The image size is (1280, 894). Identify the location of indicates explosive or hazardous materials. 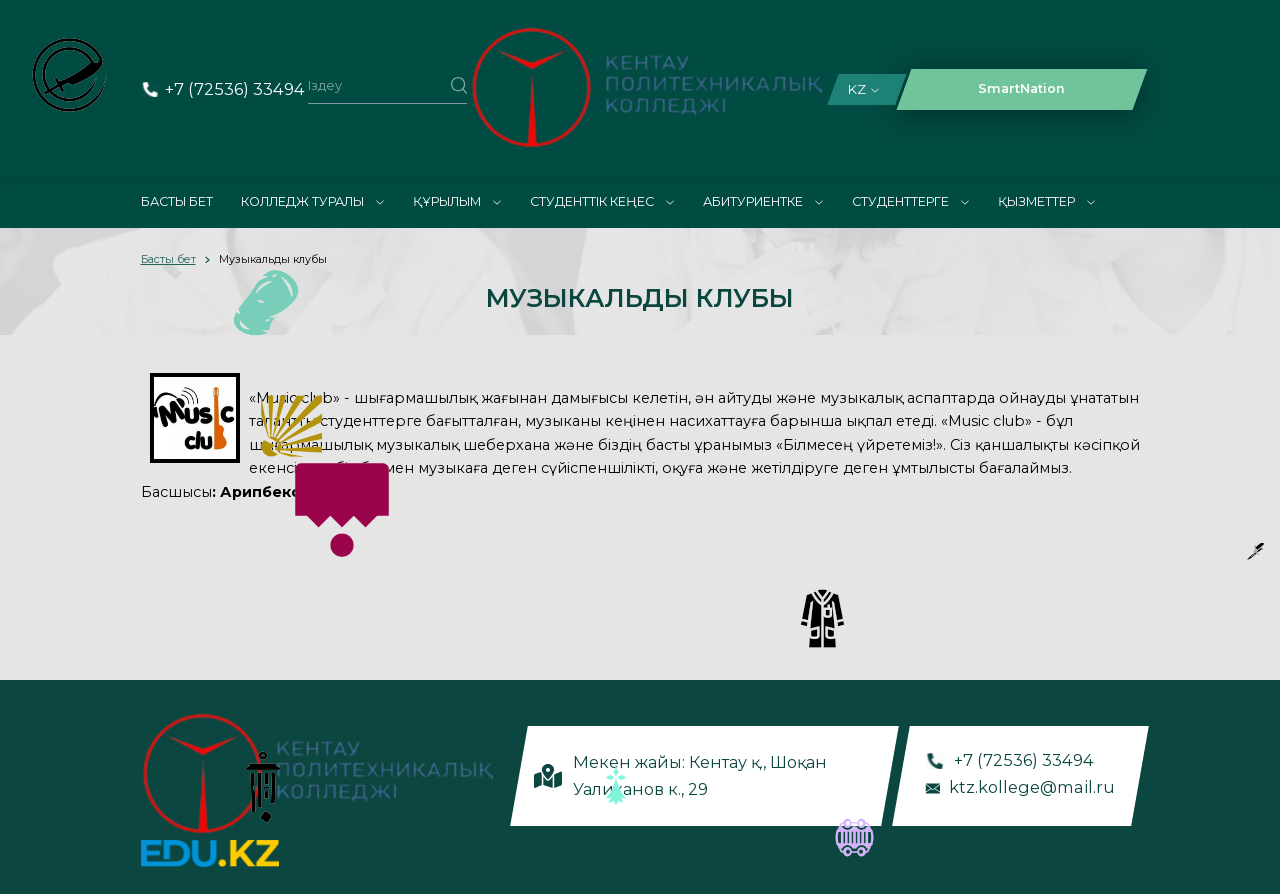
(291, 426).